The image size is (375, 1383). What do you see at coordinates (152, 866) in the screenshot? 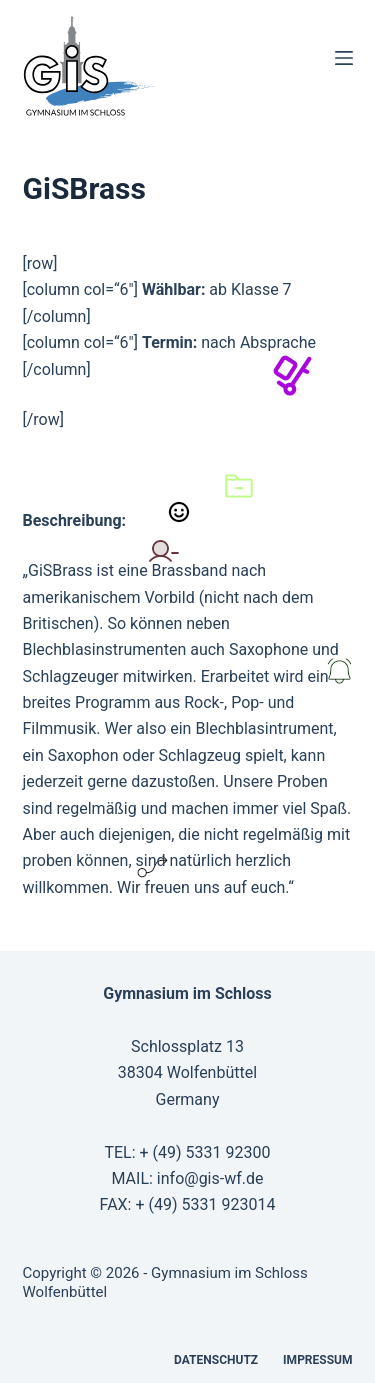
I see `indicates a workflow or process flow direction` at bounding box center [152, 866].